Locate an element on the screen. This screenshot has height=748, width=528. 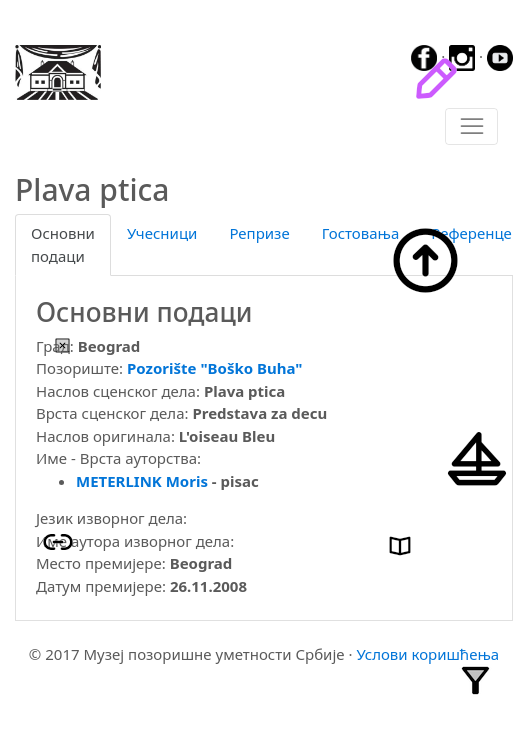
open reading mode or e-book reader is located at coordinates (400, 546).